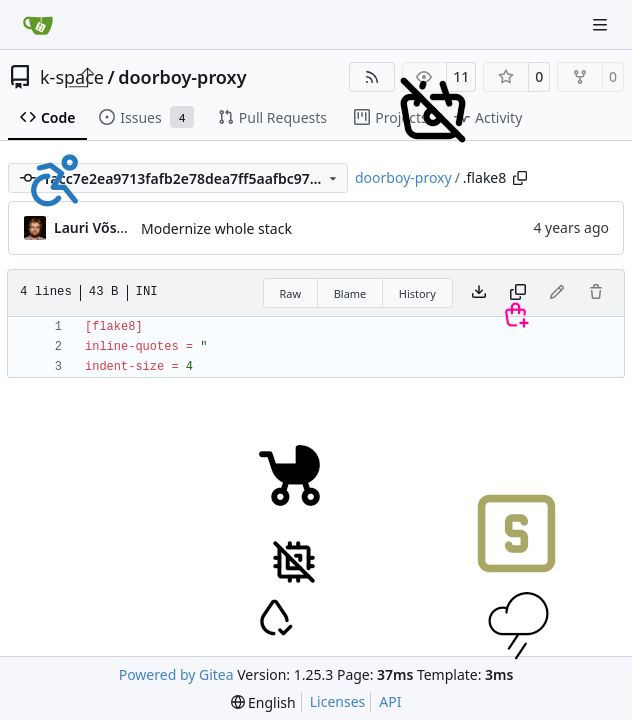  I want to click on indicates a shortcut or keyboard shortcut function, so click(516, 533).